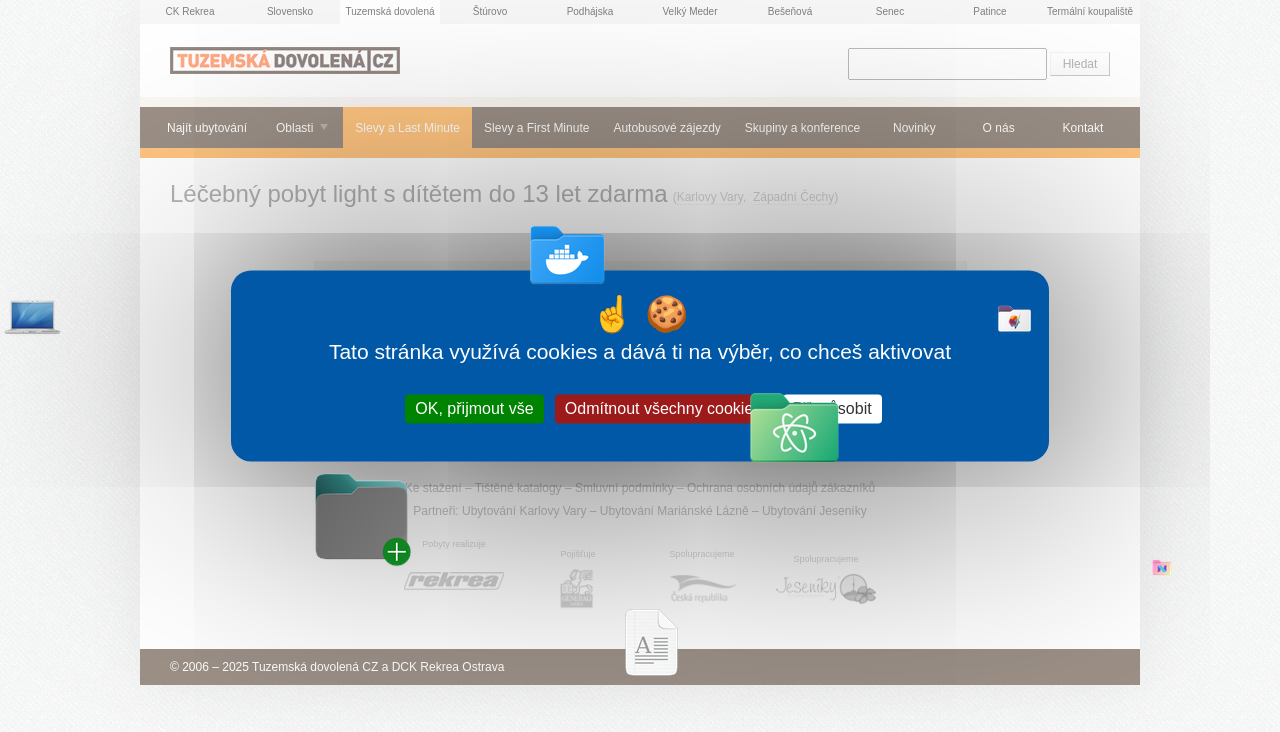 This screenshot has width=1280, height=732. Describe the element at coordinates (651, 642) in the screenshot. I see `open a rich text document` at that location.